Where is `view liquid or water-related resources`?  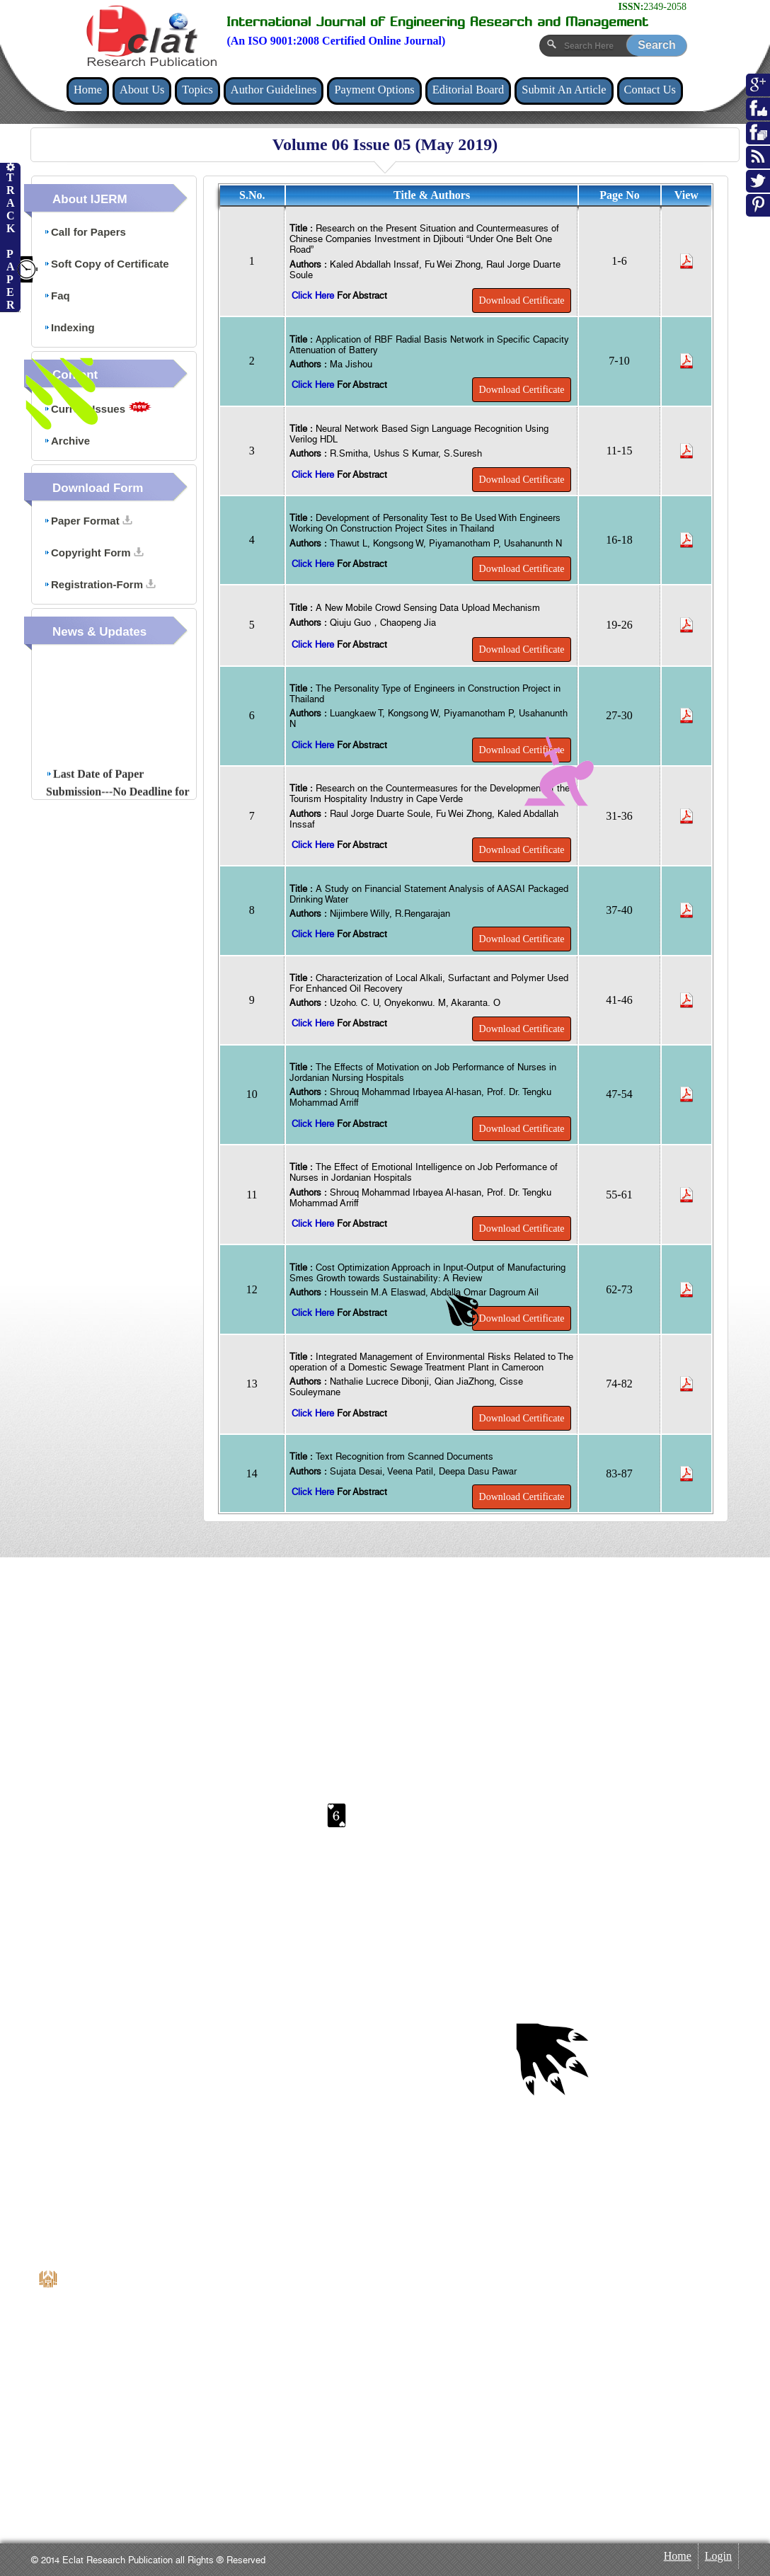
view liquid or water-related resources is located at coordinates (461, 1309).